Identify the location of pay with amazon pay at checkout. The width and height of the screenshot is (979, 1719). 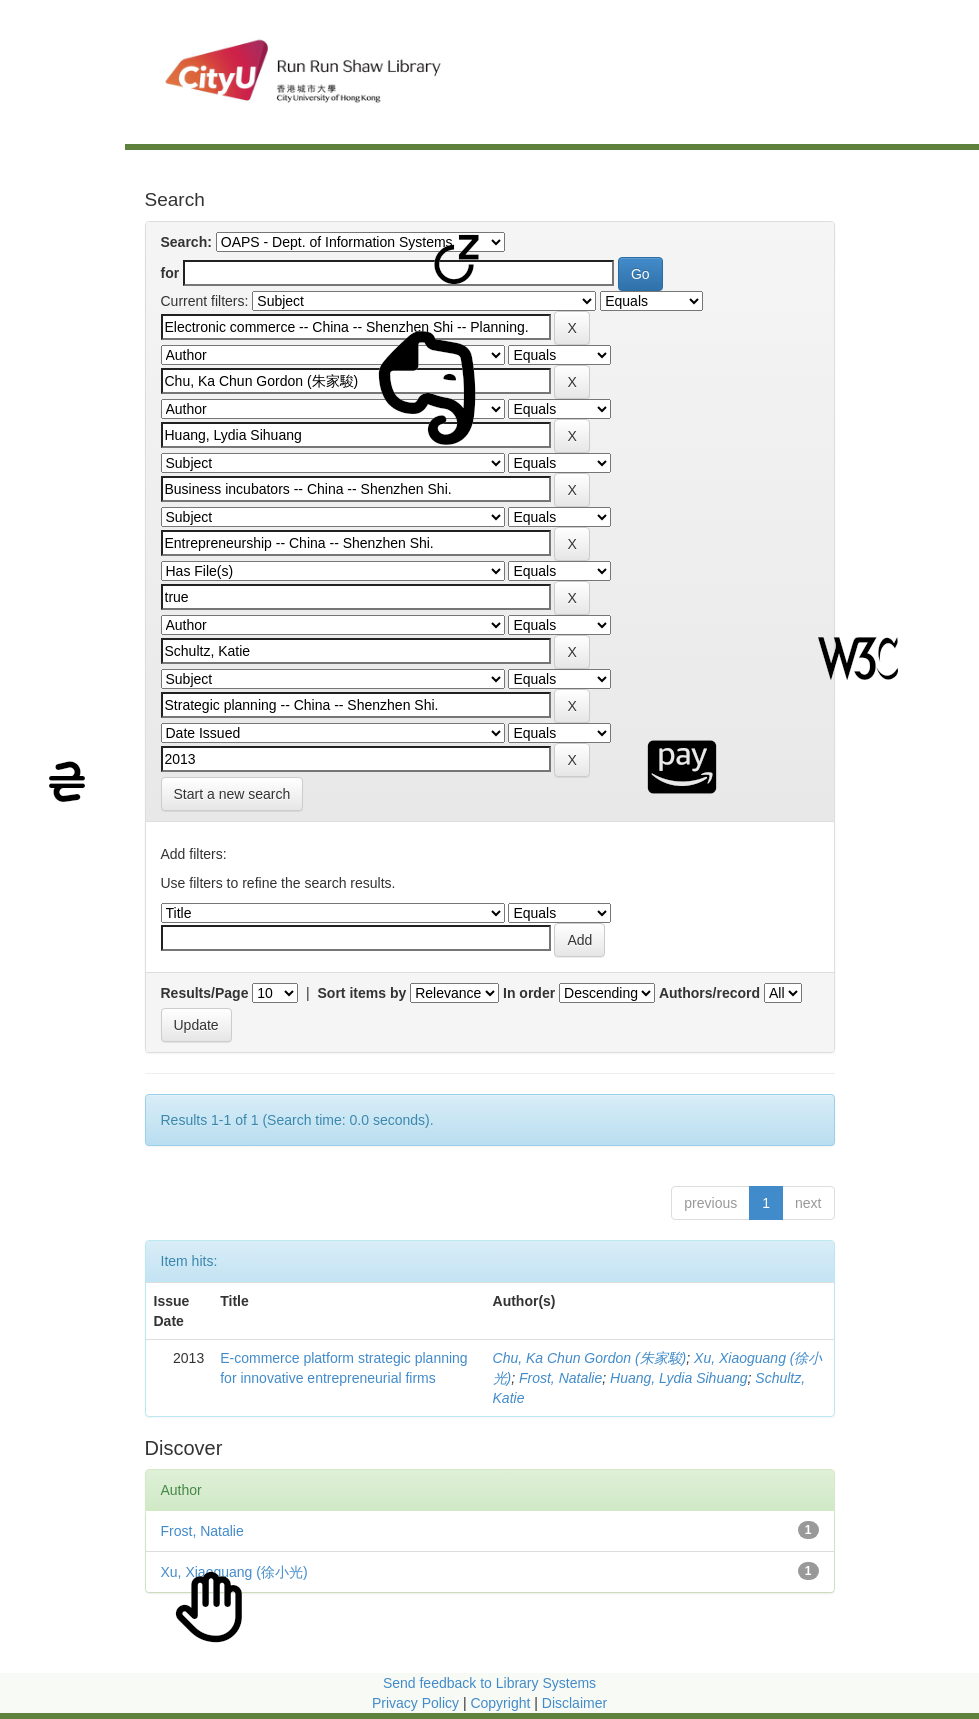
(682, 767).